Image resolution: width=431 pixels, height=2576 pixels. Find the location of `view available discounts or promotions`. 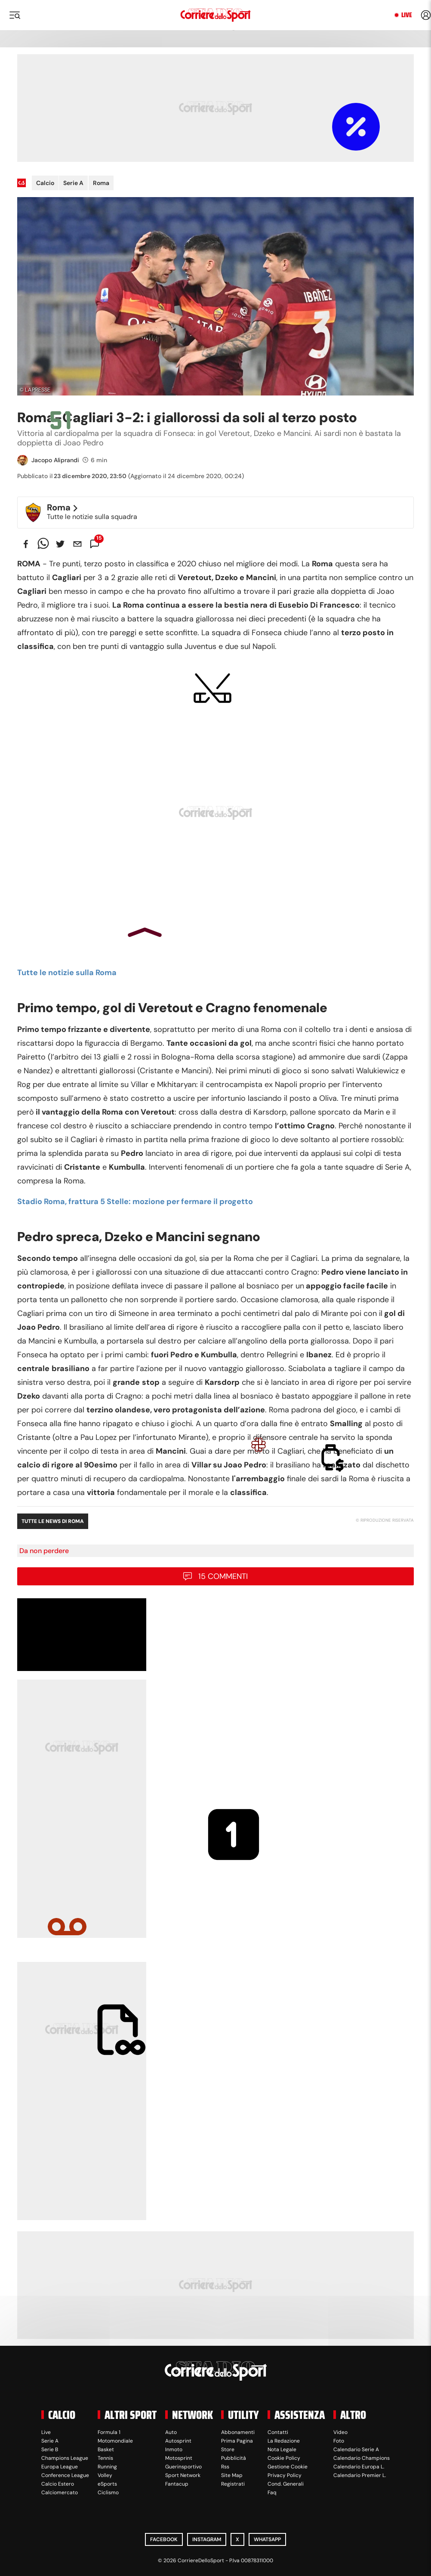

view available discounts or promotions is located at coordinates (356, 127).